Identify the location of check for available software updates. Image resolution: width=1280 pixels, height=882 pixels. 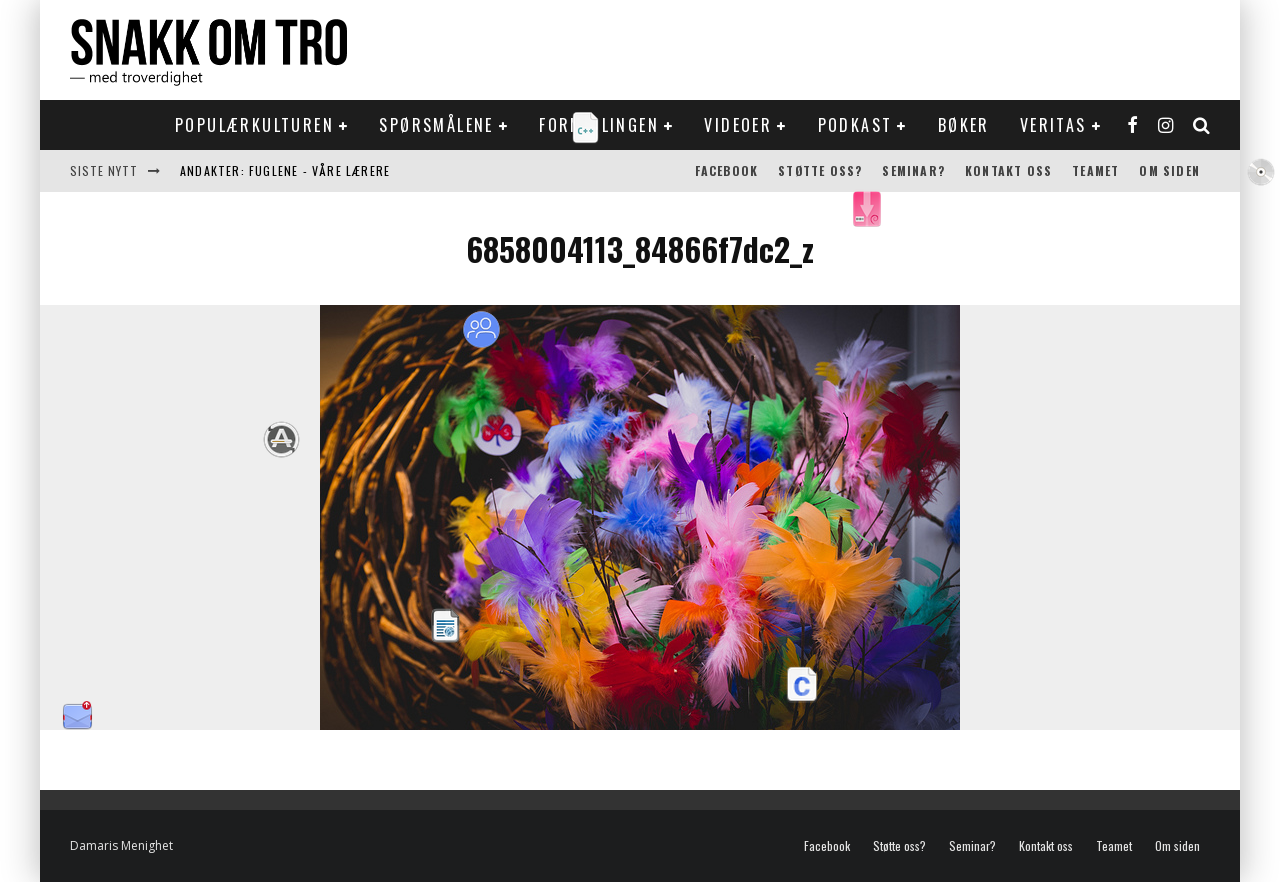
(281, 439).